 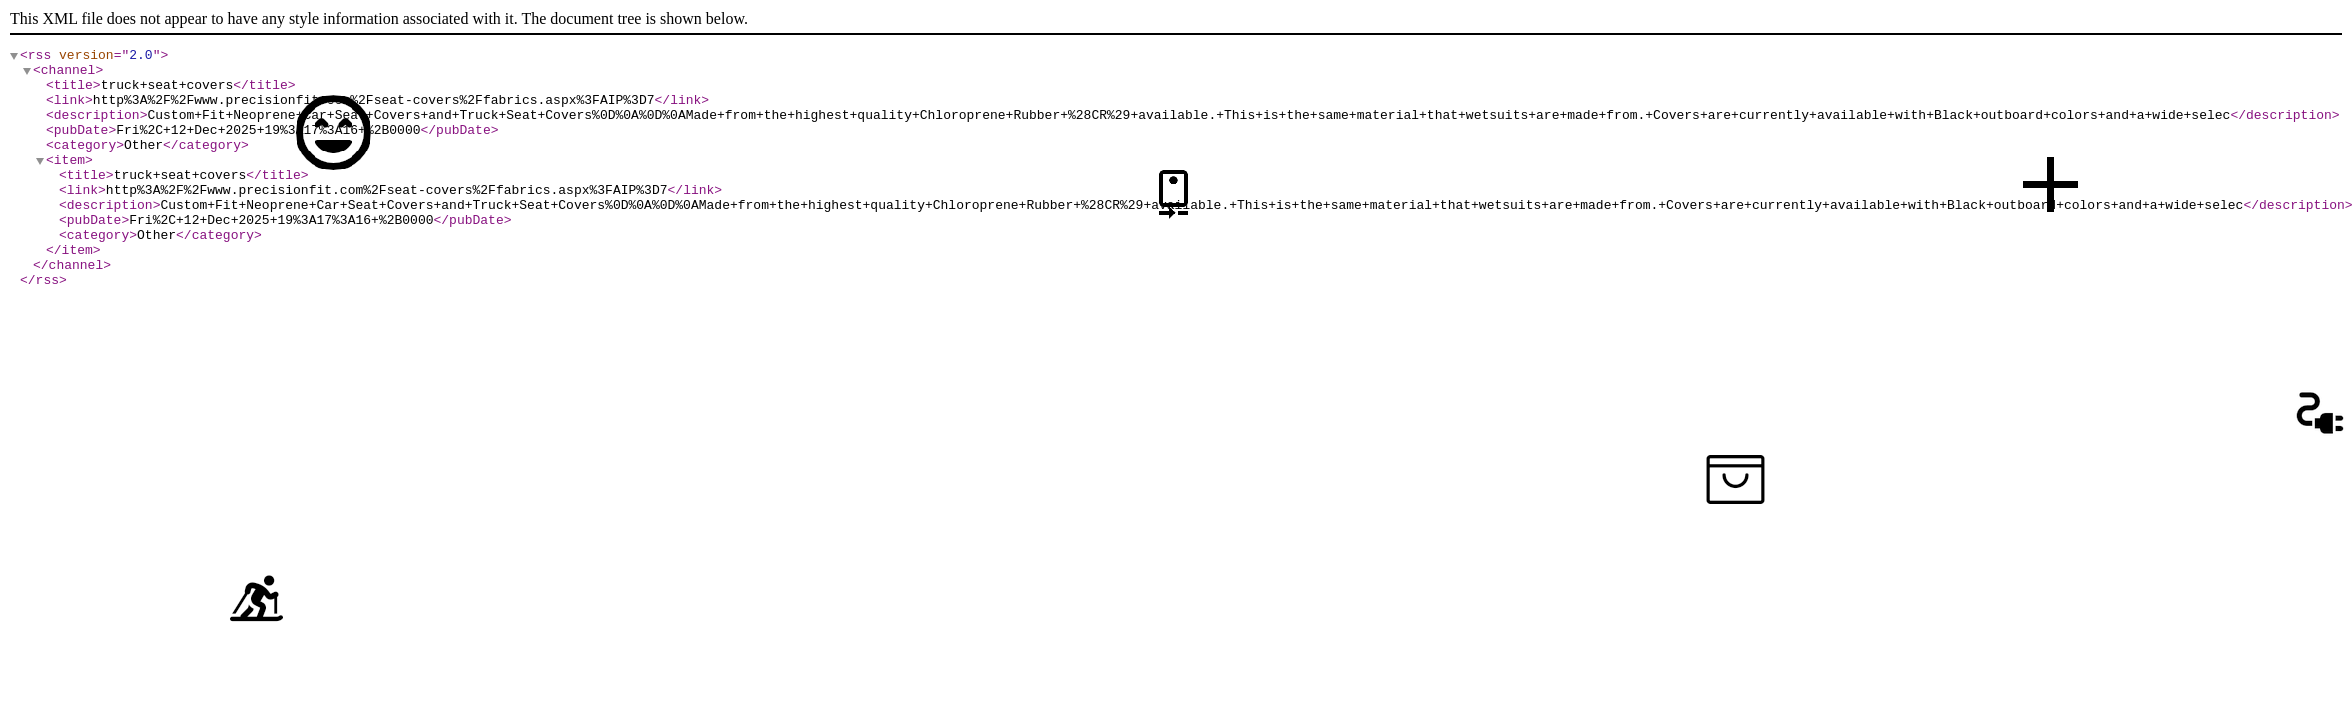 What do you see at coordinates (1173, 194) in the screenshot?
I see `switch to rear camera` at bounding box center [1173, 194].